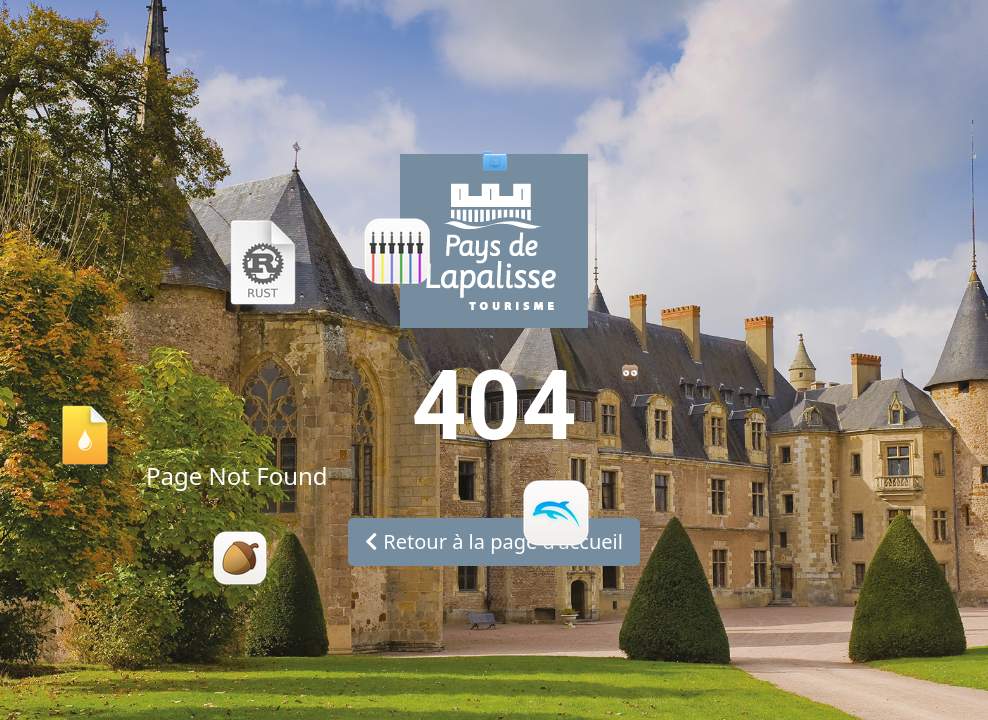 Image resolution: width=988 pixels, height=720 pixels. What do you see at coordinates (630, 373) in the screenshot?
I see `open the chess clock app` at bounding box center [630, 373].